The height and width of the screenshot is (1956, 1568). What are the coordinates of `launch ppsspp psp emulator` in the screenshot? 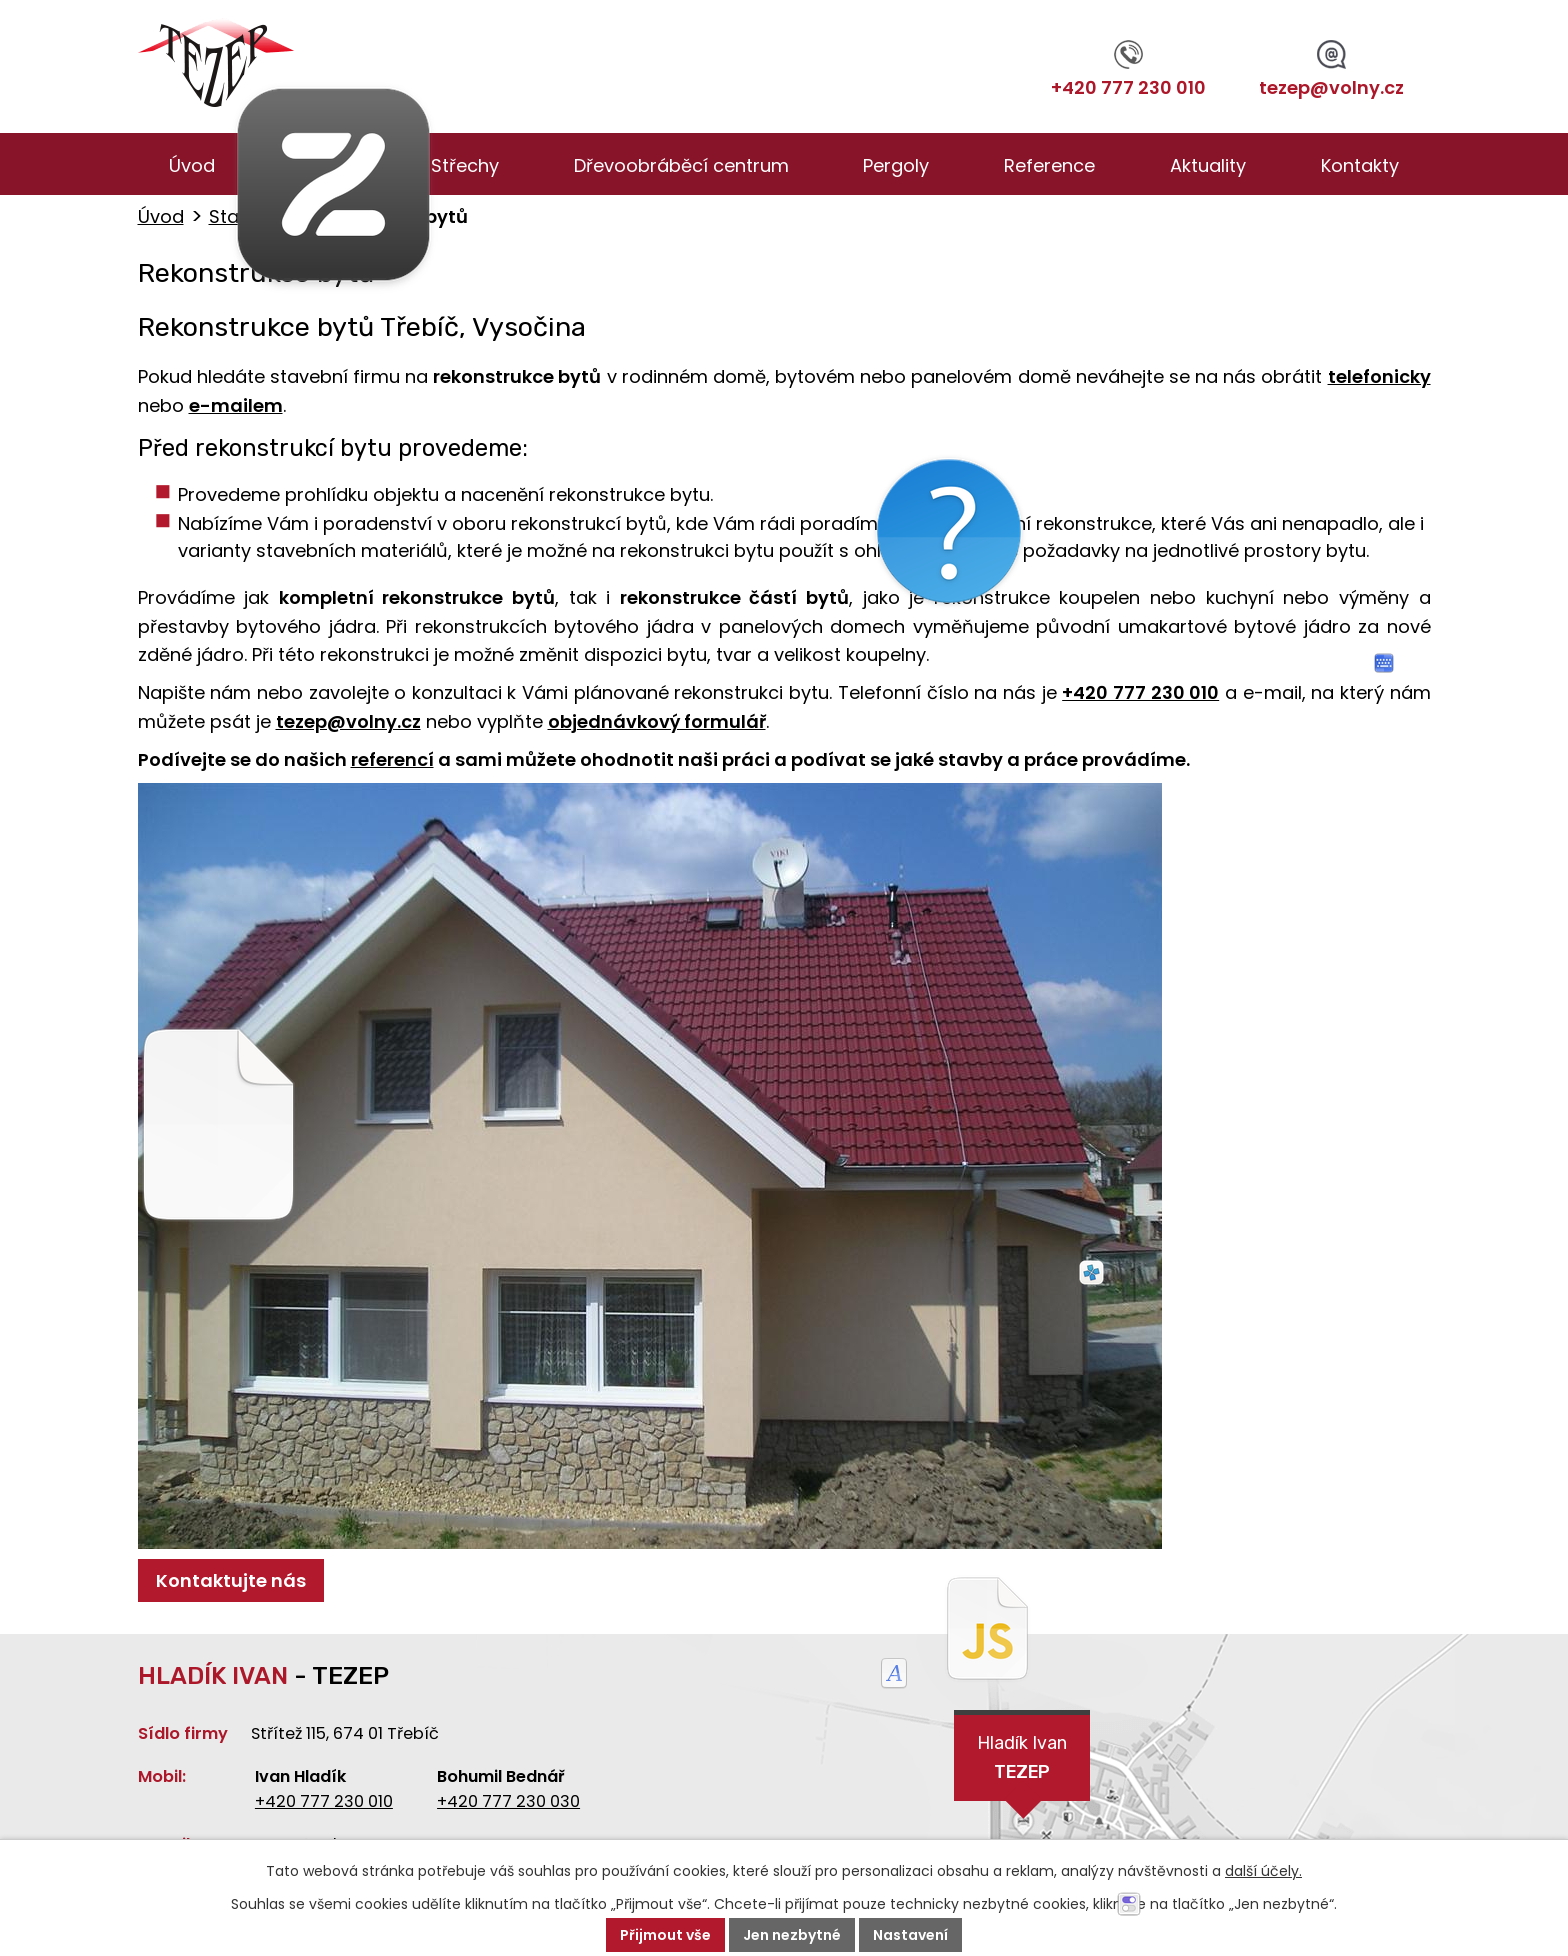 It's located at (1091, 1272).